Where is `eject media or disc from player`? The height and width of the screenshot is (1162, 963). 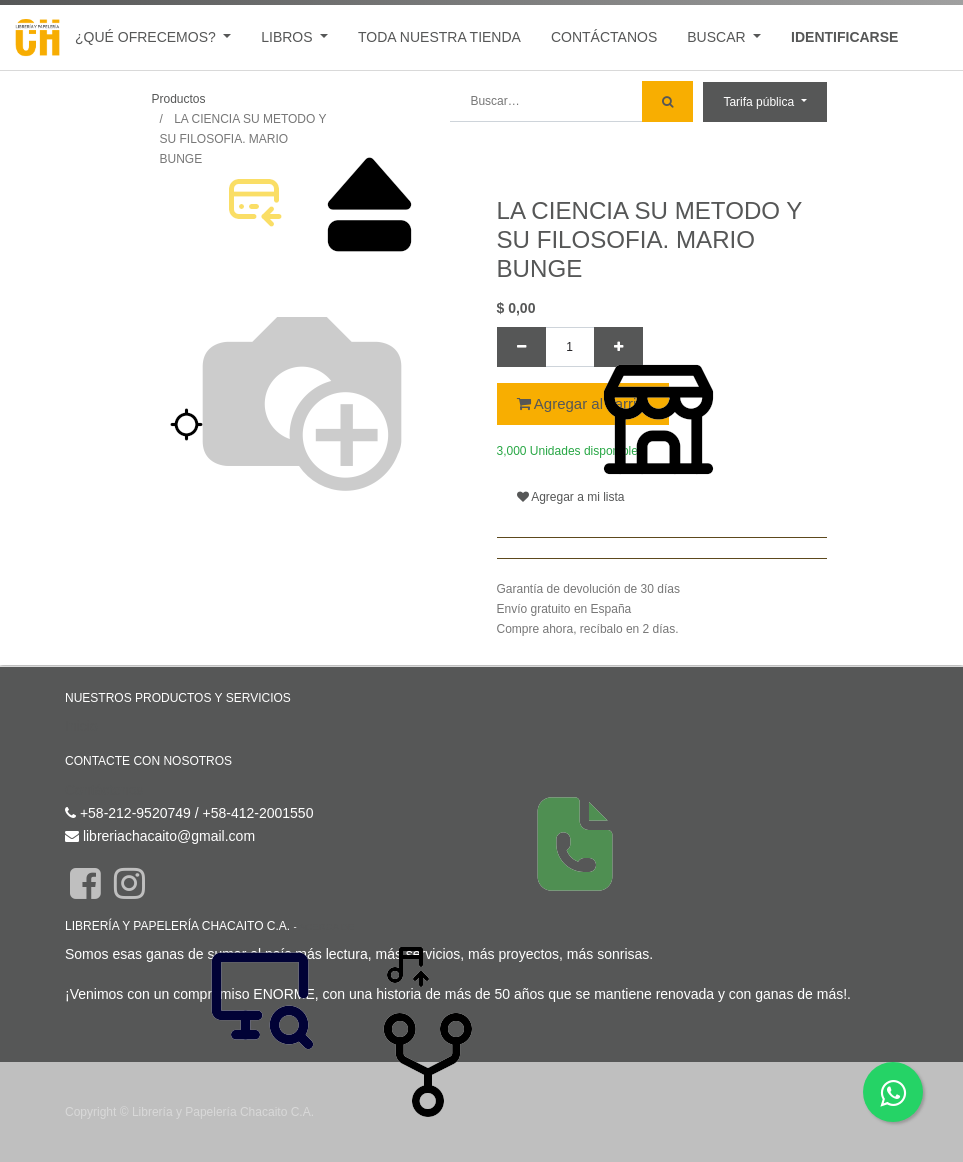 eject media or disc from player is located at coordinates (369, 204).